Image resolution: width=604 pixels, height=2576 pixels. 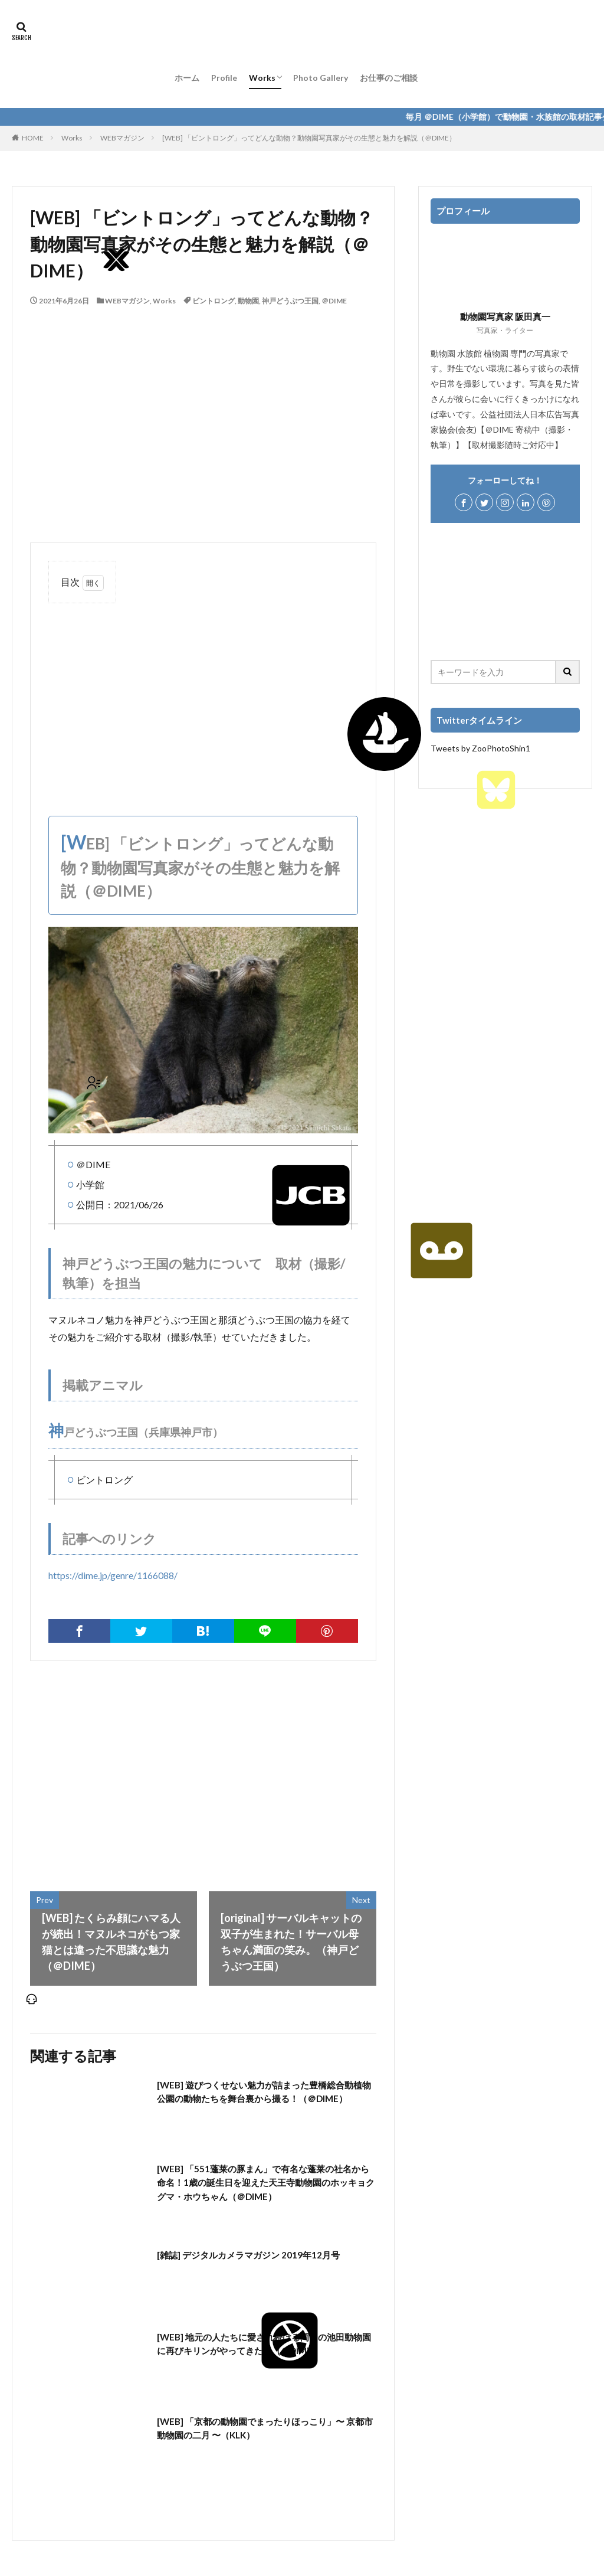 What do you see at coordinates (31, 1999) in the screenshot?
I see `indicates dangerous or hazardous content` at bounding box center [31, 1999].